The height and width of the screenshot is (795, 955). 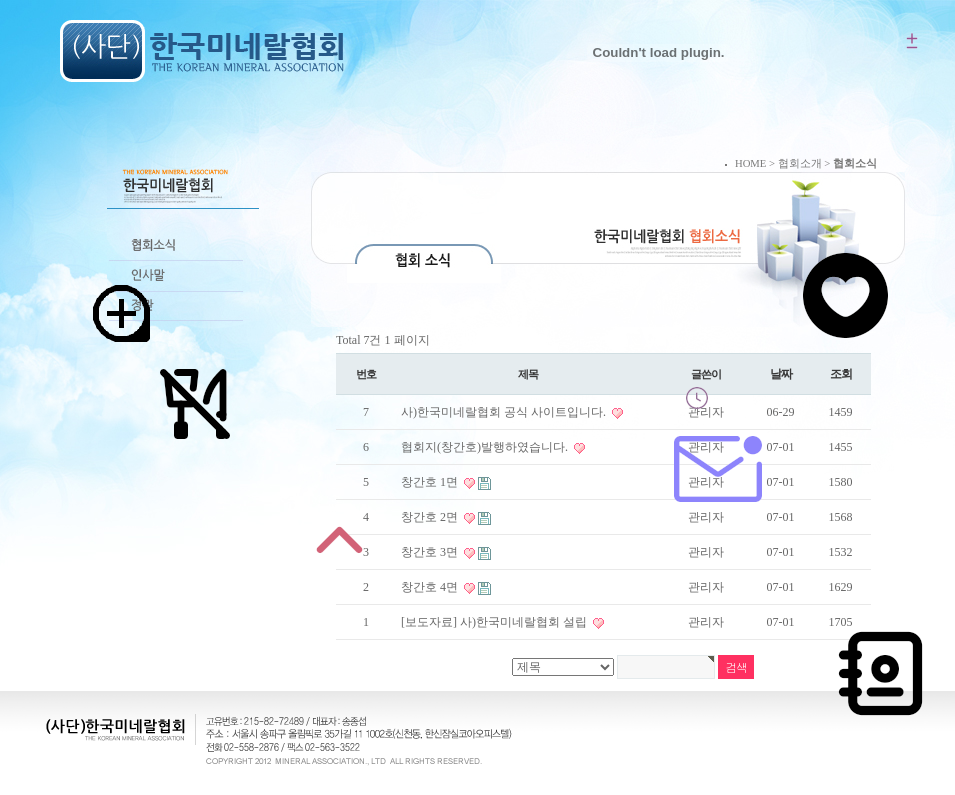 What do you see at coordinates (697, 398) in the screenshot?
I see `view time or timestamp information` at bounding box center [697, 398].